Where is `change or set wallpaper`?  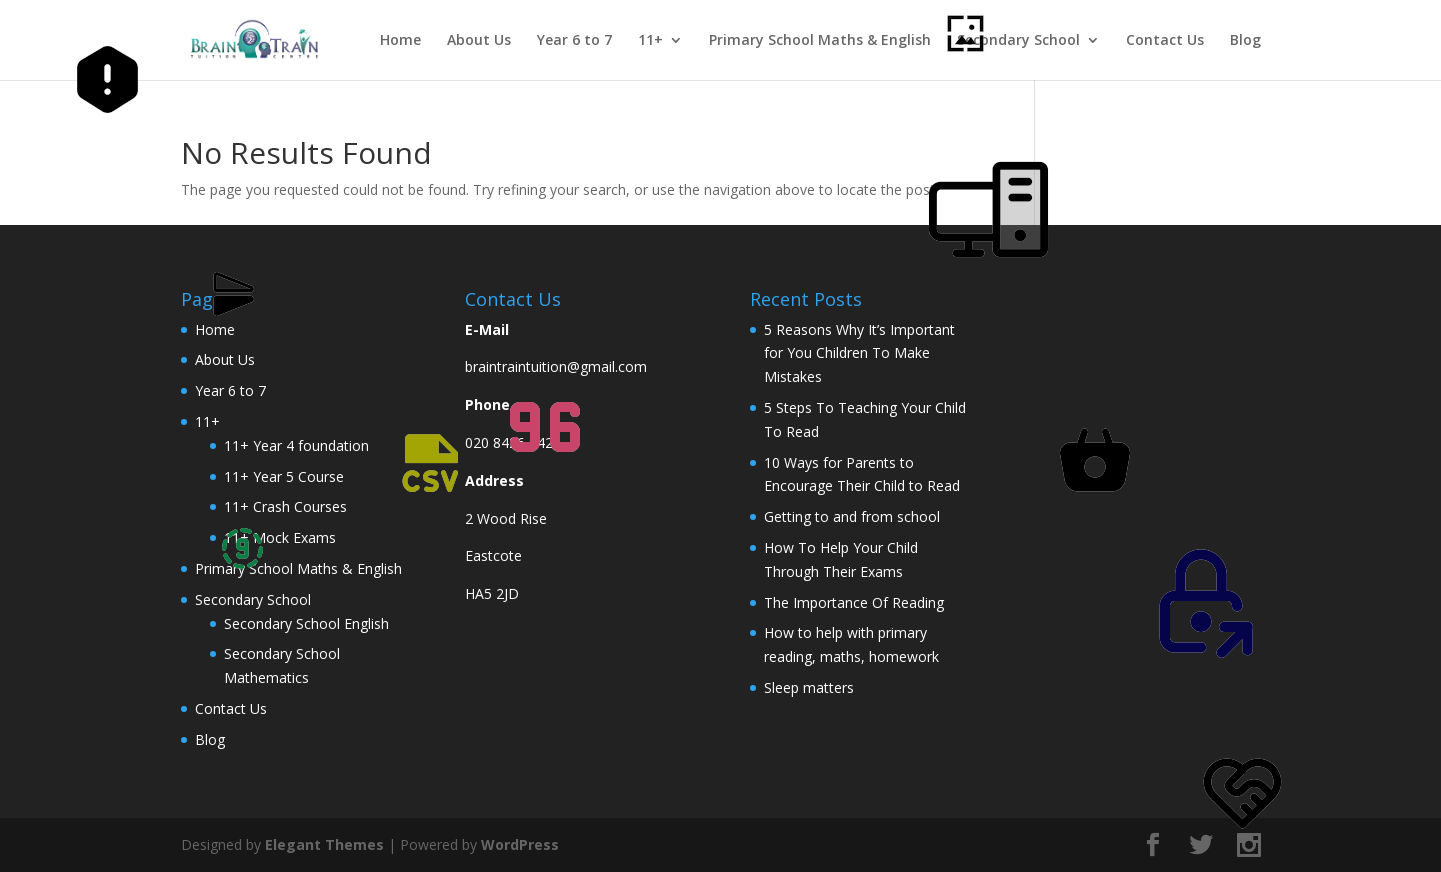 change or set wallpaper is located at coordinates (965, 33).